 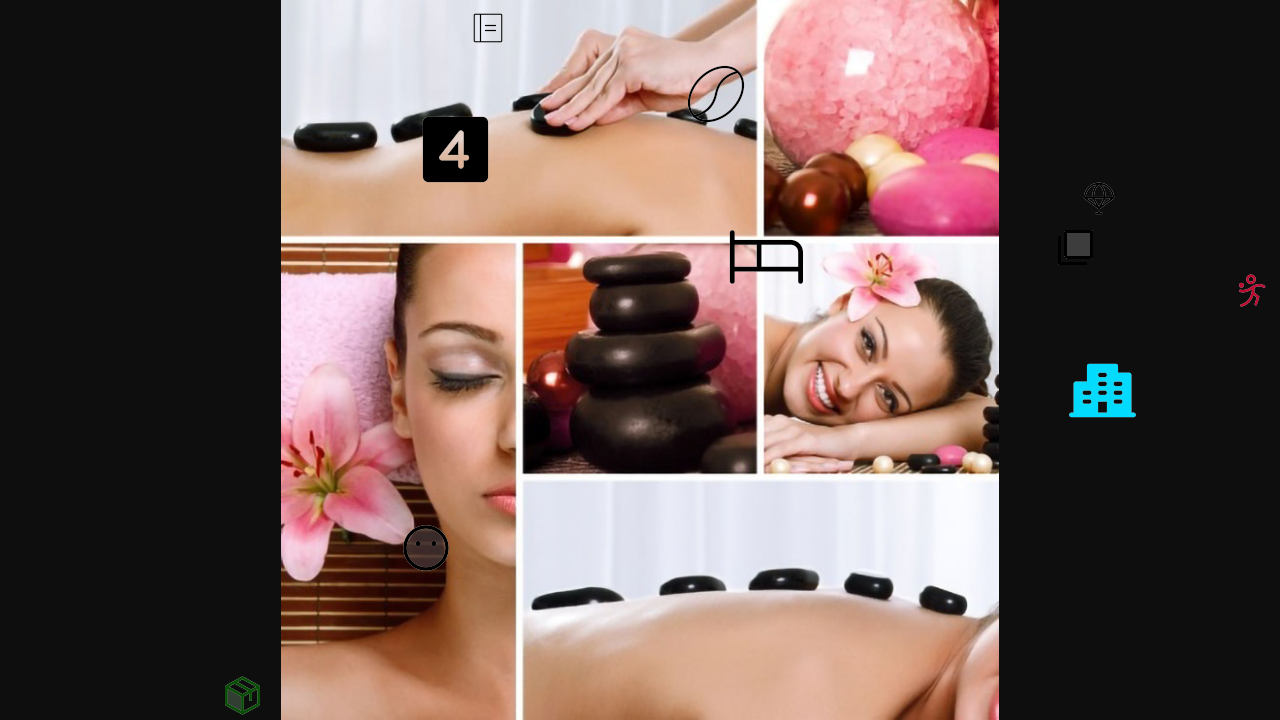 I want to click on view accommodation or hotel options, so click(x=764, y=257).